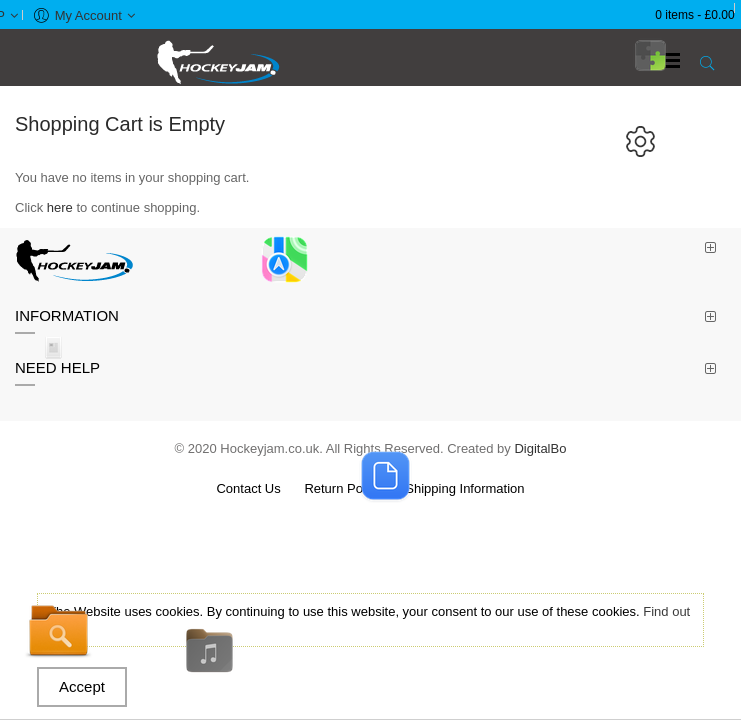  What do you see at coordinates (650, 55) in the screenshot?
I see `open gnome shell extensions manager` at bounding box center [650, 55].